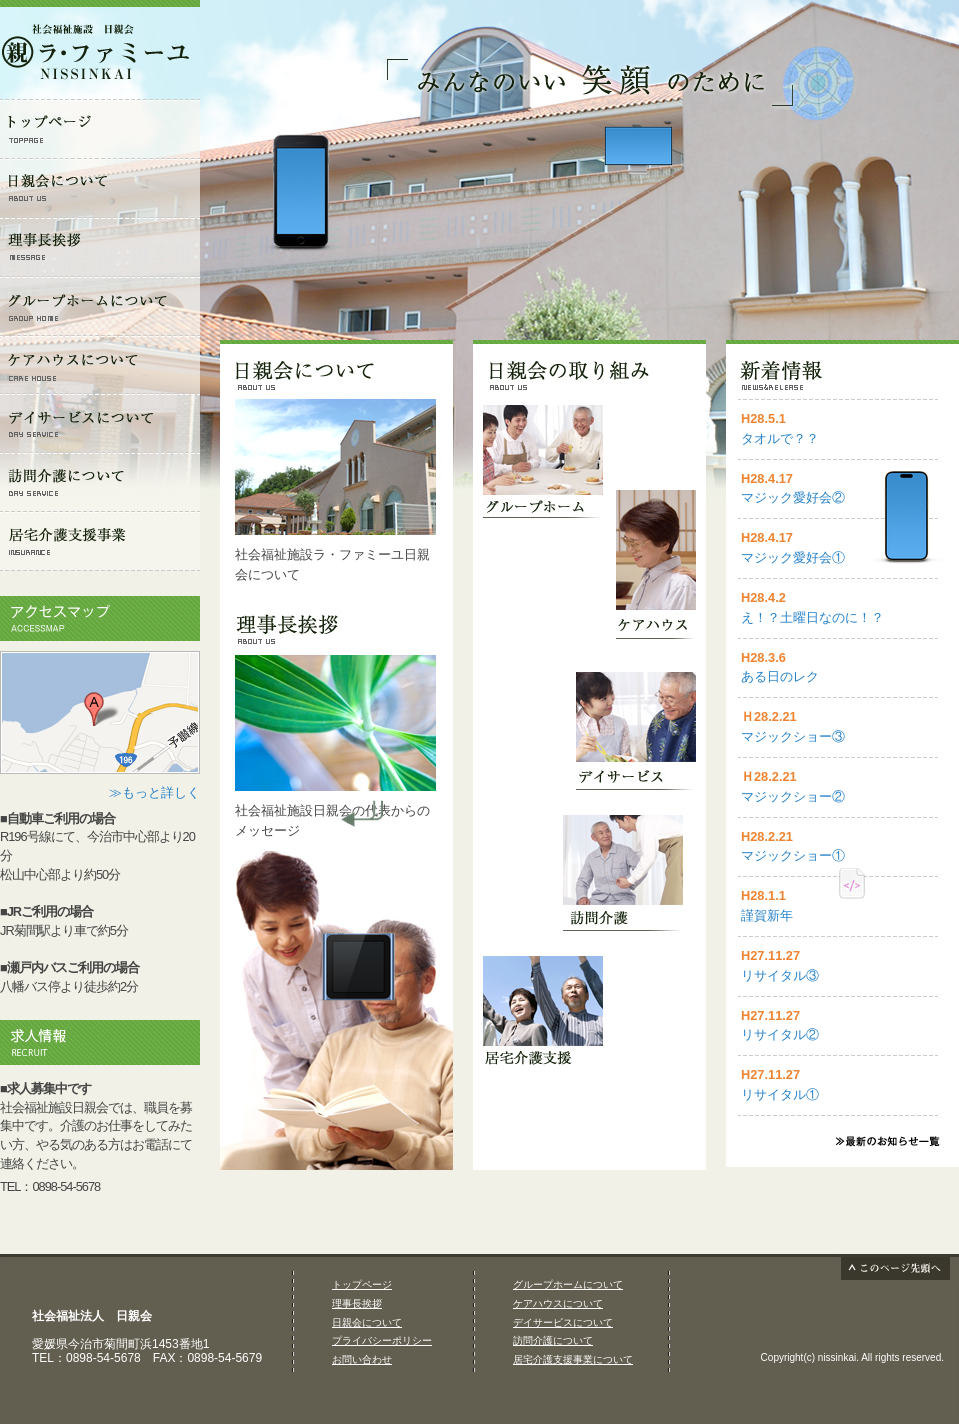 Image resolution: width=959 pixels, height=1424 pixels. Describe the element at coordinates (361, 810) in the screenshot. I see `reply to all recipients in an email thread` at that location.